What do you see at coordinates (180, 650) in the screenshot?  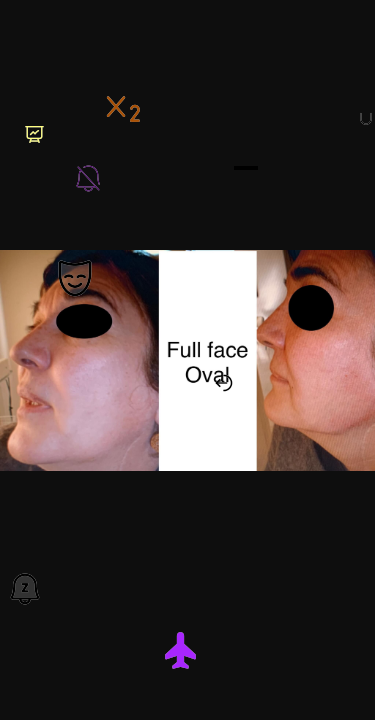 I see `book or search for flights` at bounding box center [180, 650].